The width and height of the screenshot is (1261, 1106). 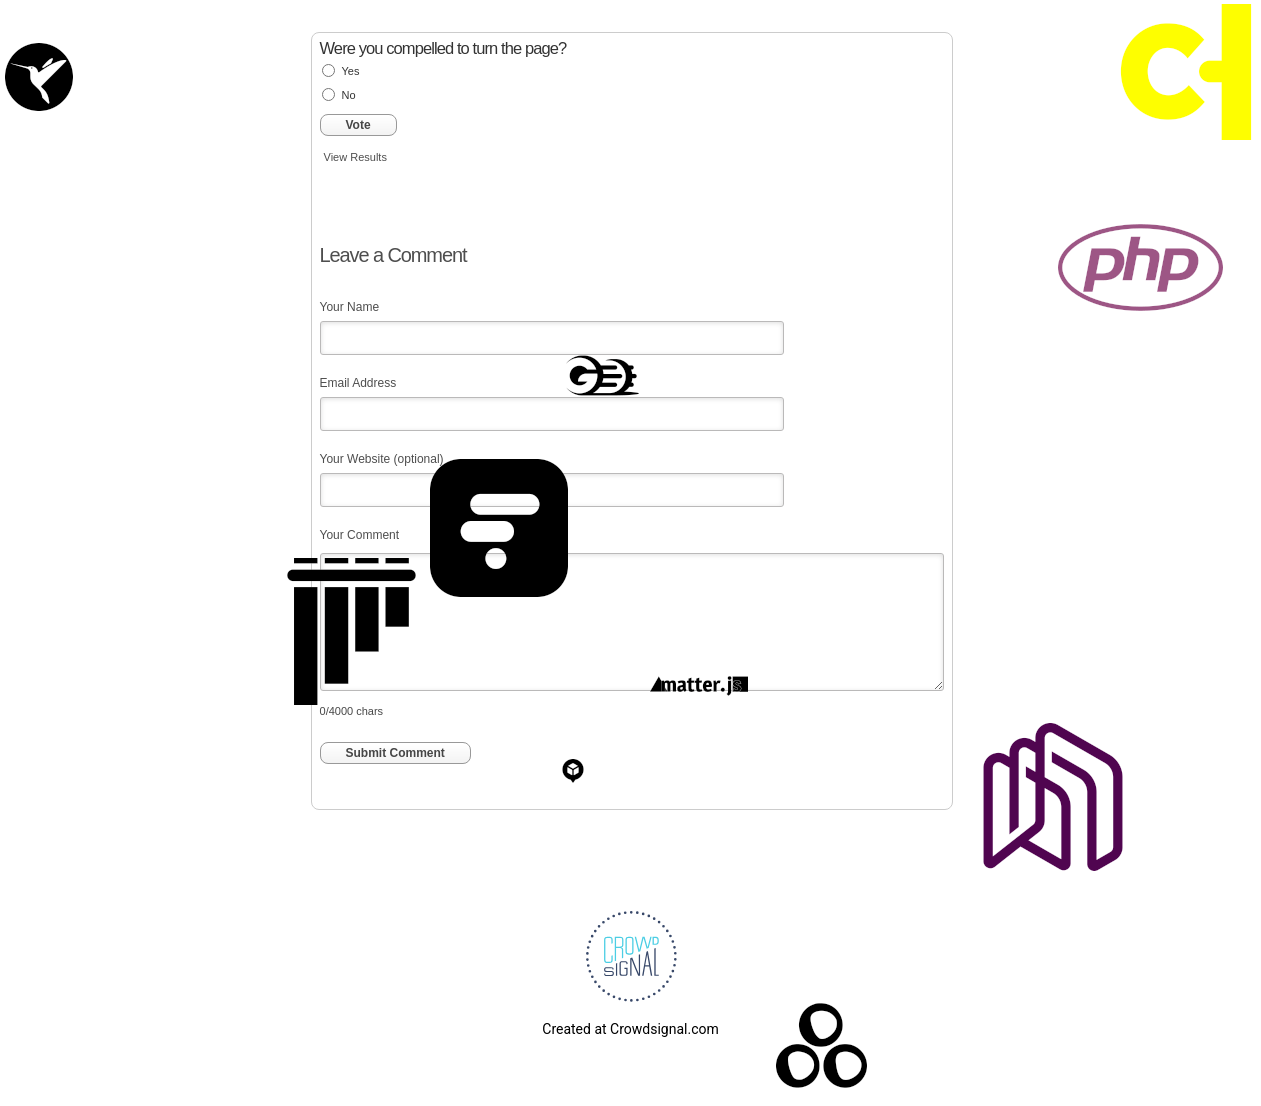 I want to click on nhost backend-as-a-service platform logo, so click(x=1053, y=797).